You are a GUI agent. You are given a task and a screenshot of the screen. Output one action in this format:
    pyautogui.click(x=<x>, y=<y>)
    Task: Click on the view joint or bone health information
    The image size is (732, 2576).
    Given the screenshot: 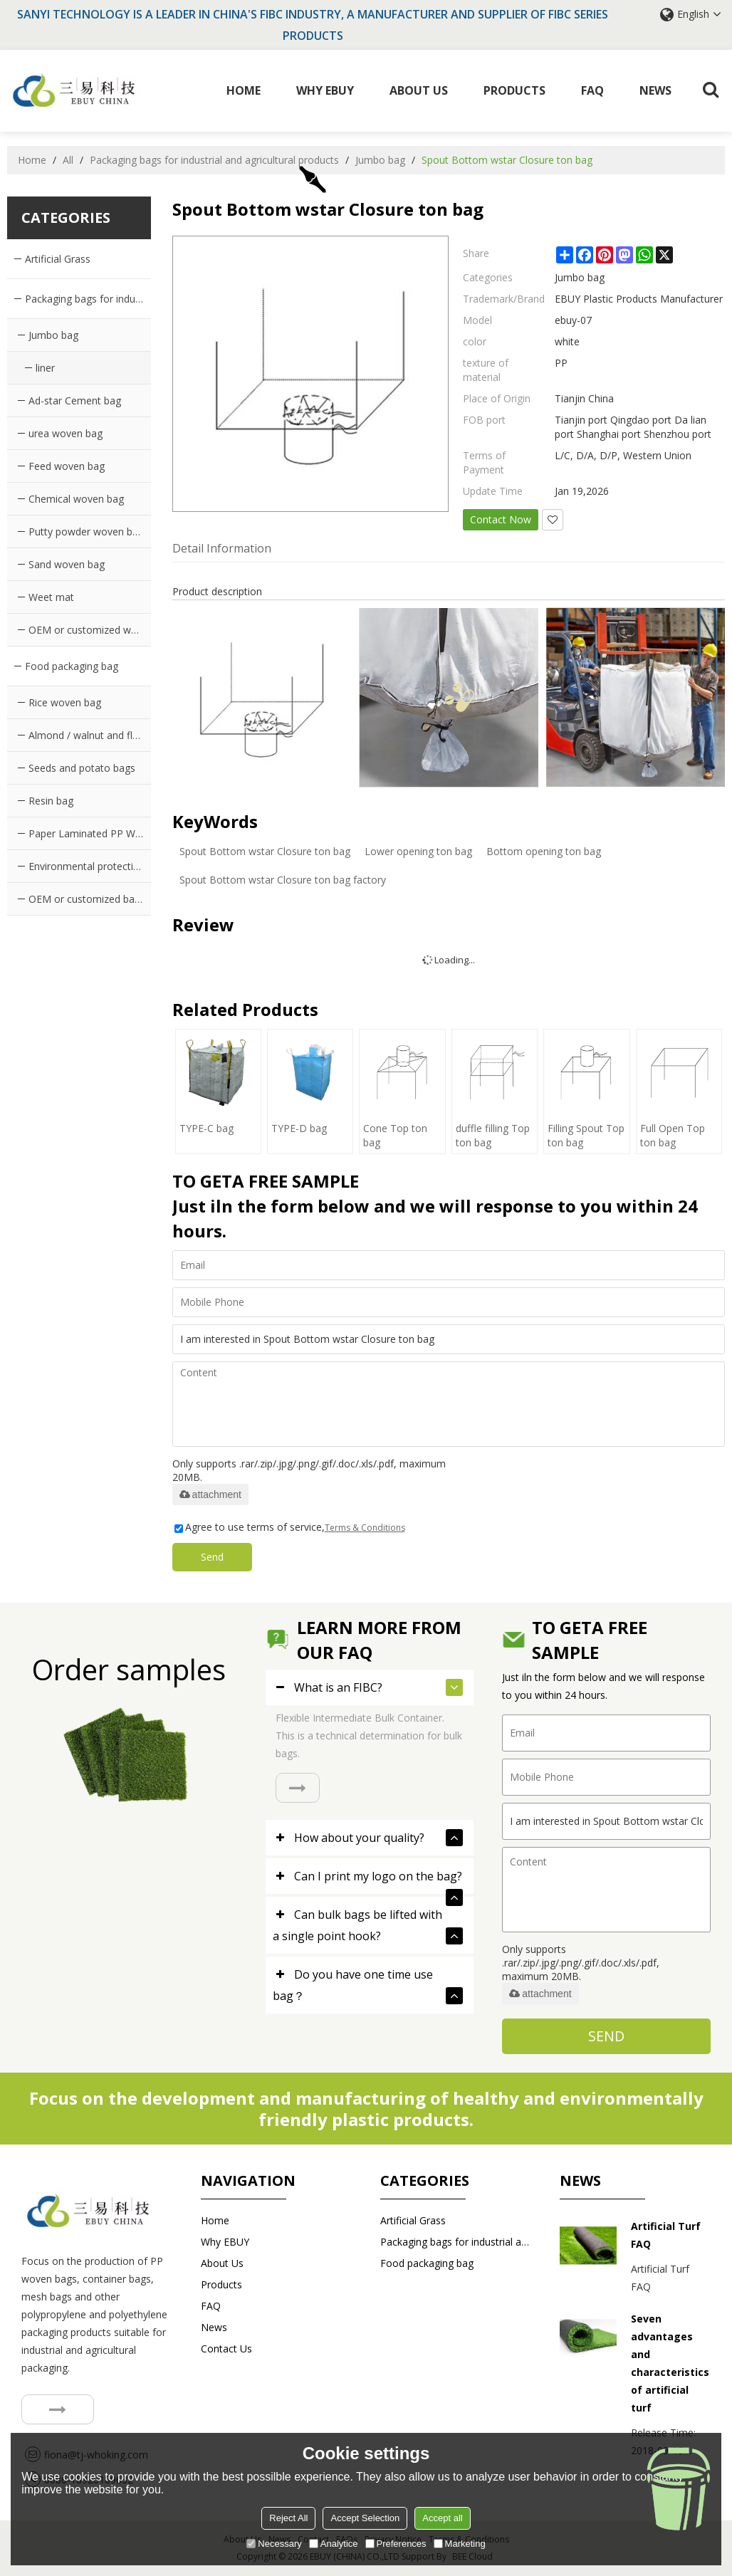 What is the action you would take?
    pyautogui.click(x=313, y=179)
    